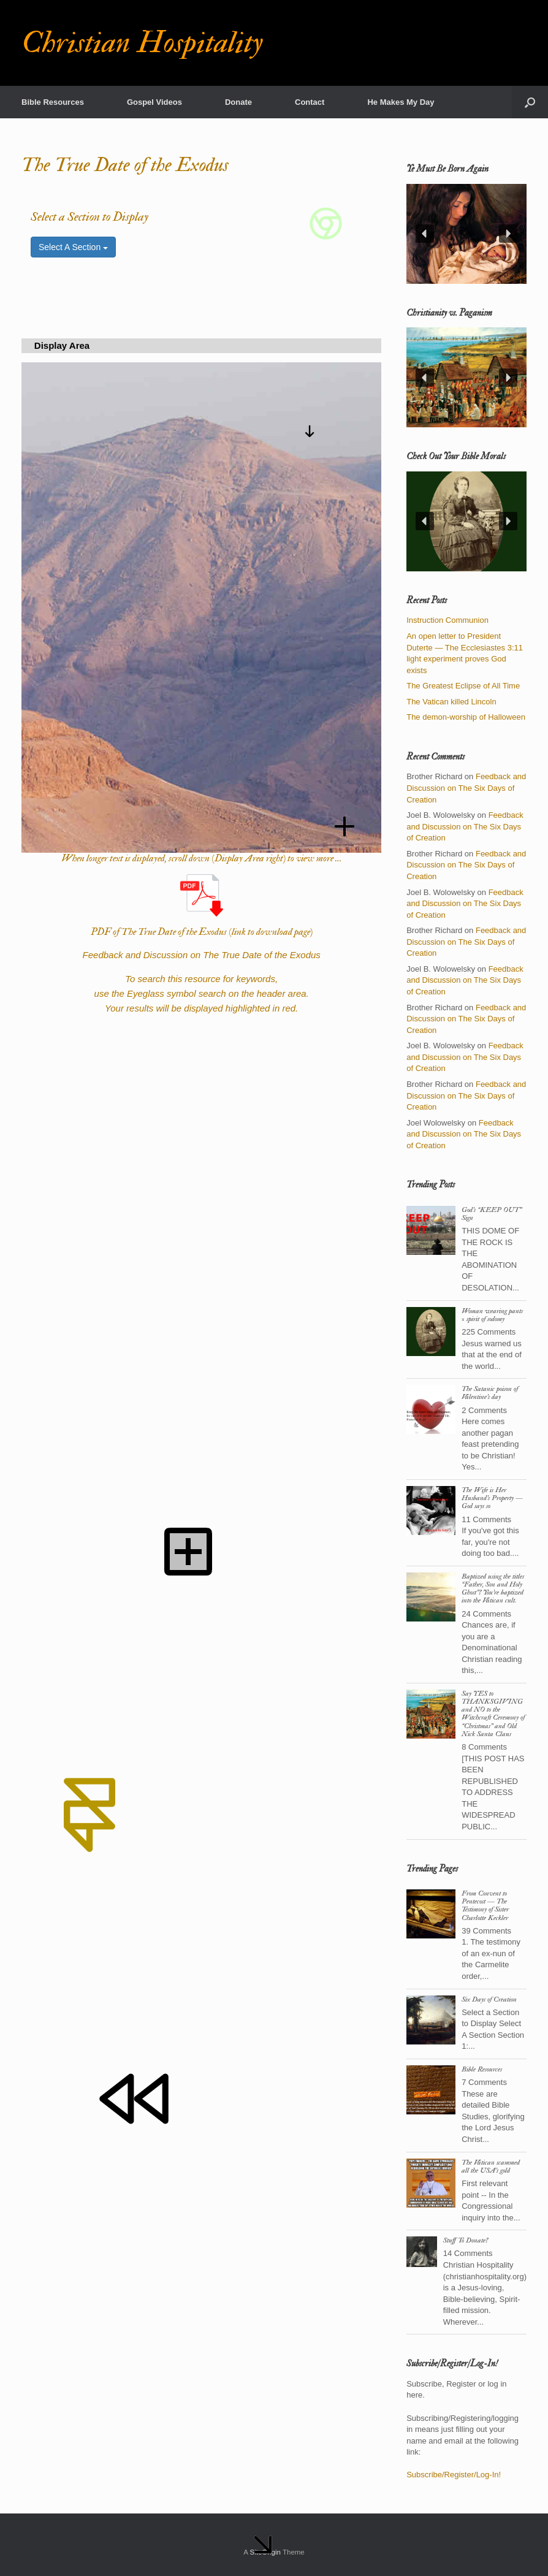 The image size is (548, 2576). Describe the element at coordinates (263, 2545) in the screenshot. I see `navigate to the next item diagonally` at that location.